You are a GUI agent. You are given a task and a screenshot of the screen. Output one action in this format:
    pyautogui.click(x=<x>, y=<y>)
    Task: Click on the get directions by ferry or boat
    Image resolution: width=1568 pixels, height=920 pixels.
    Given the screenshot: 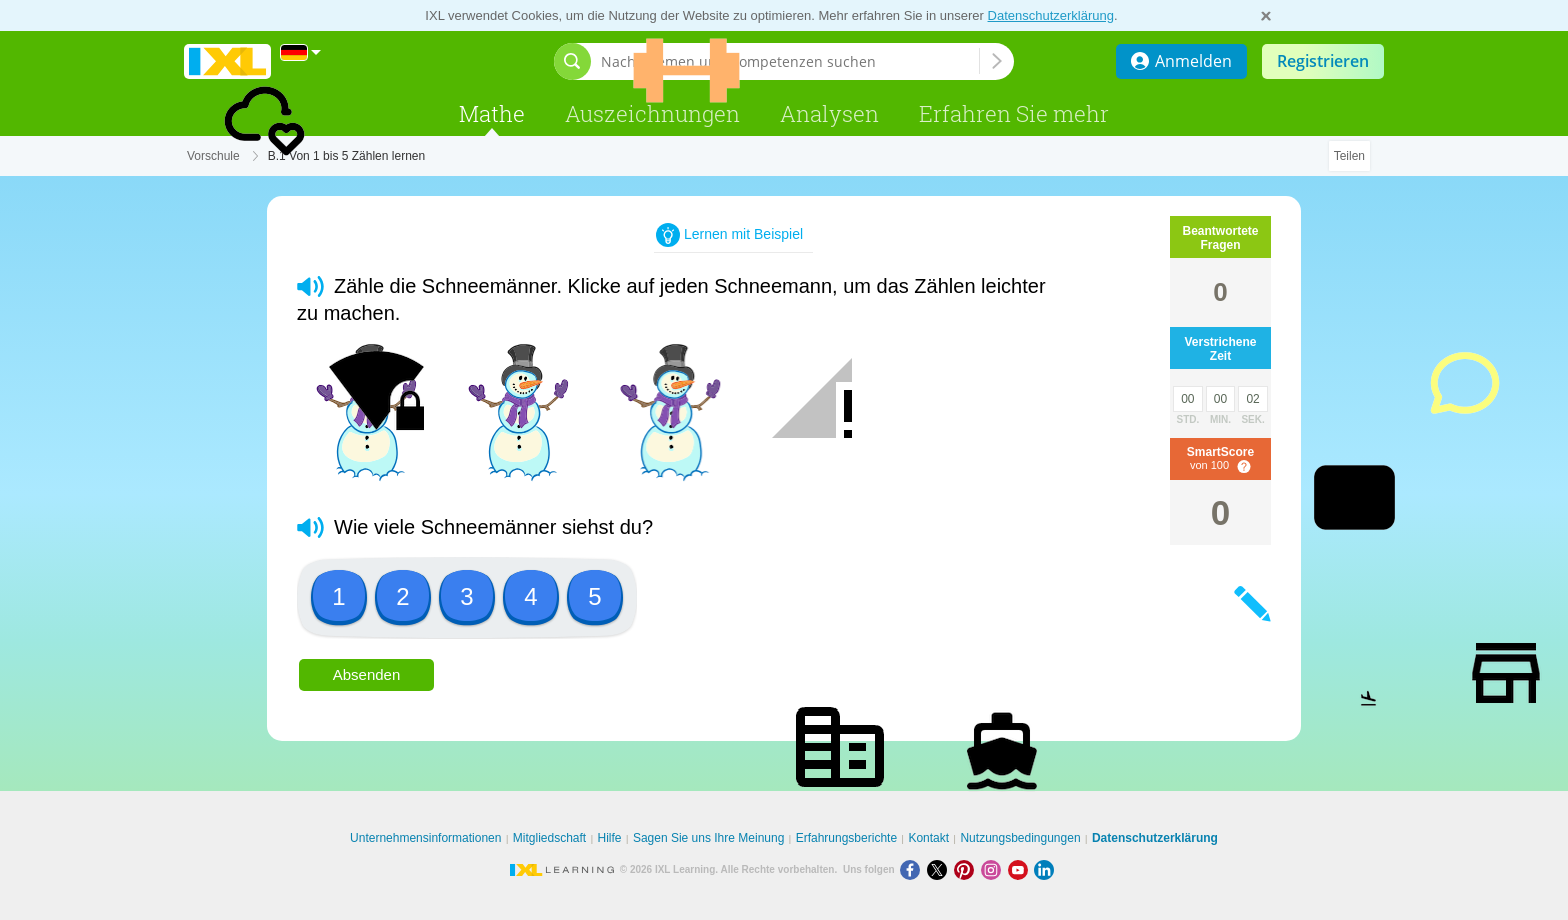 What is the action you would take?
    pyautogui.click(x=1002, y=751)
    